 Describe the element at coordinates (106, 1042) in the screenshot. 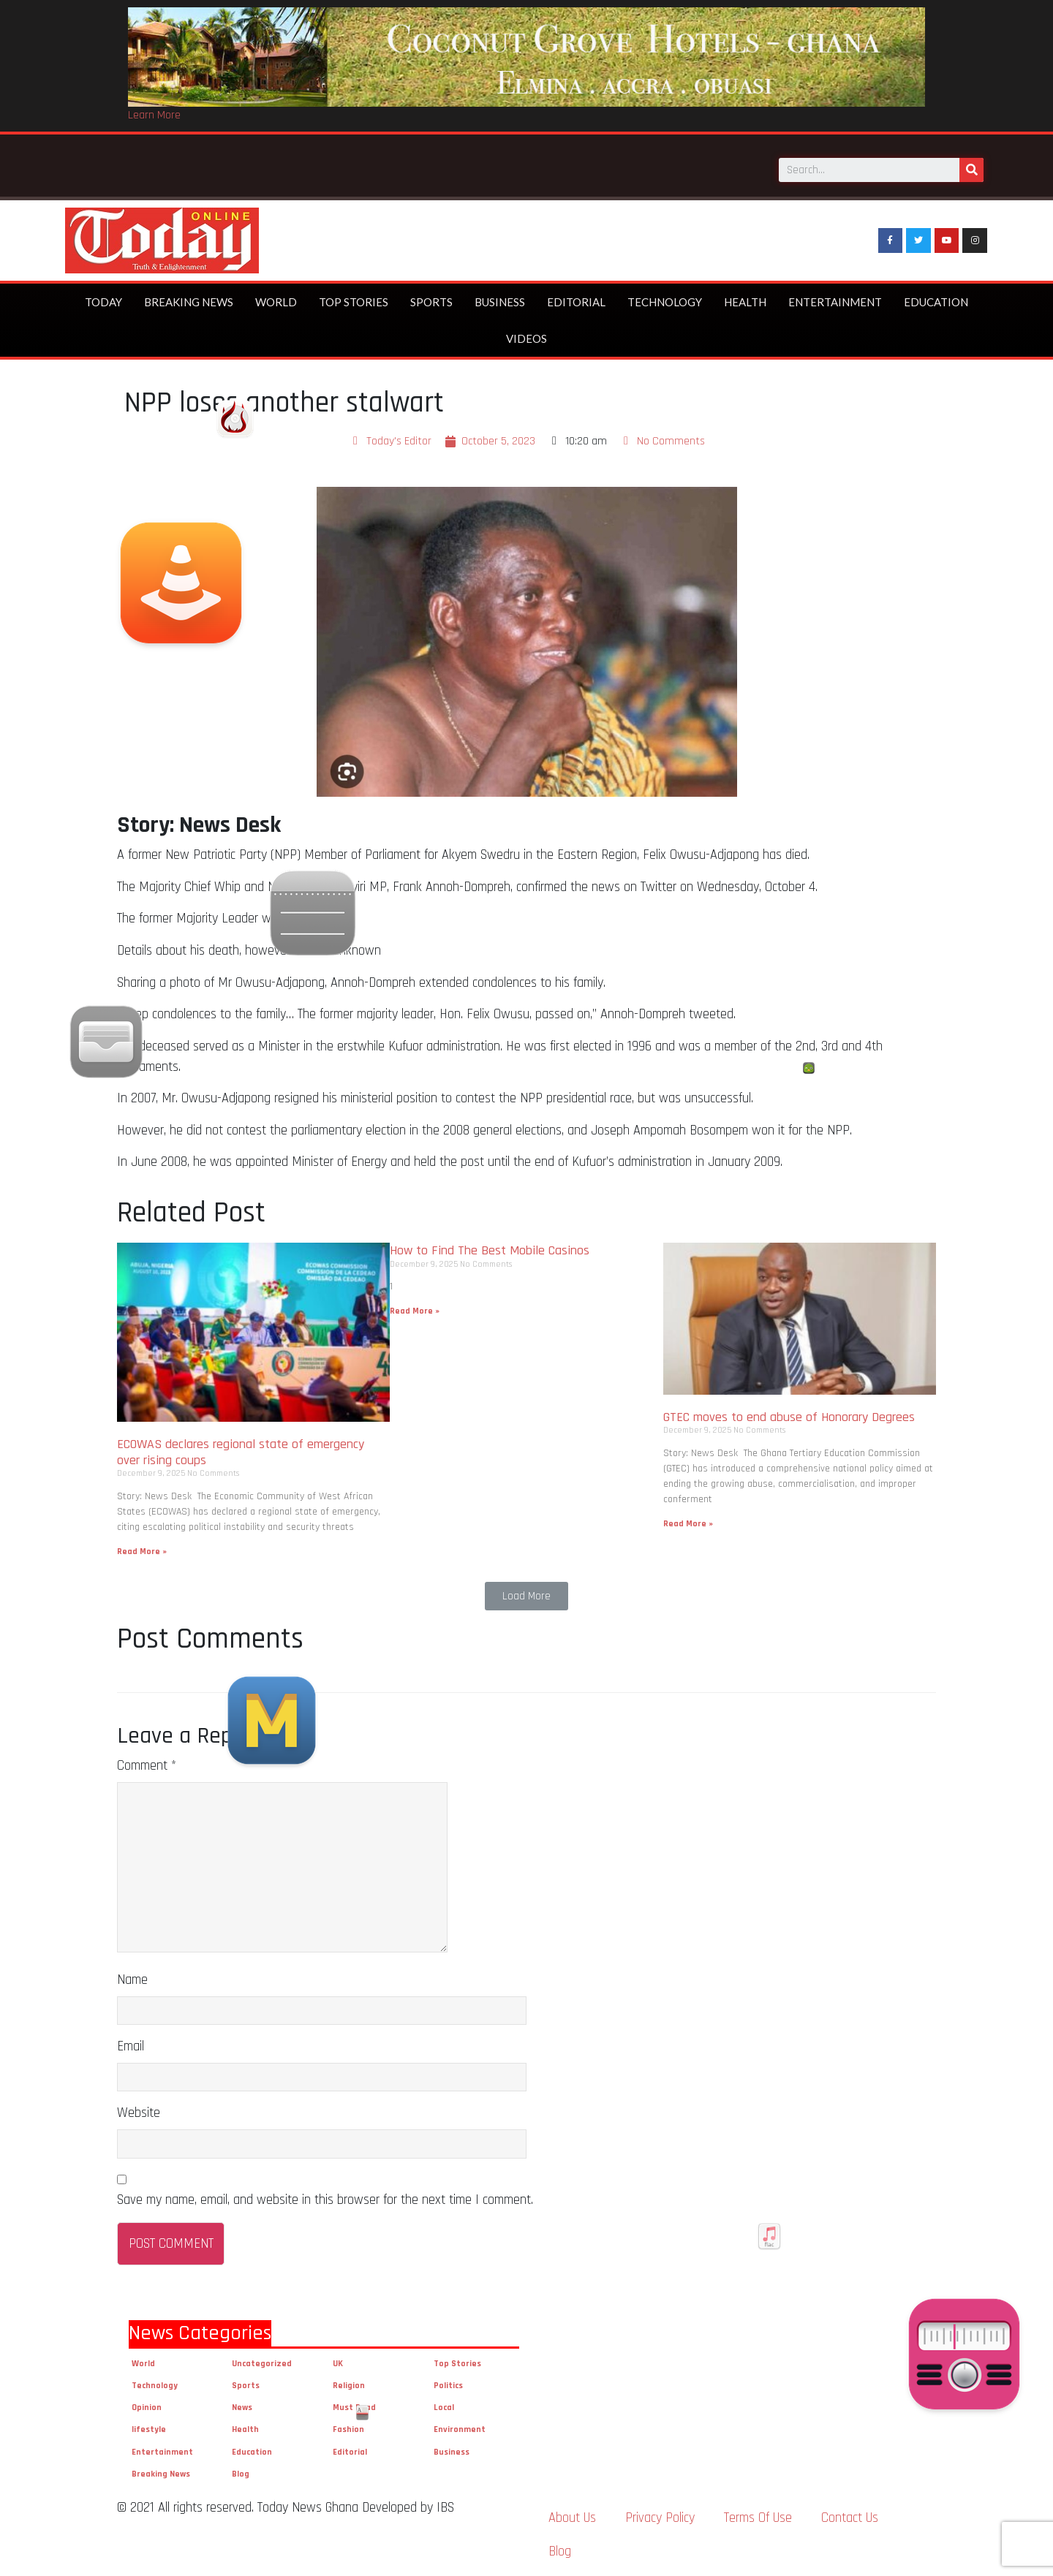

I see `open apple wallet app` at that location.